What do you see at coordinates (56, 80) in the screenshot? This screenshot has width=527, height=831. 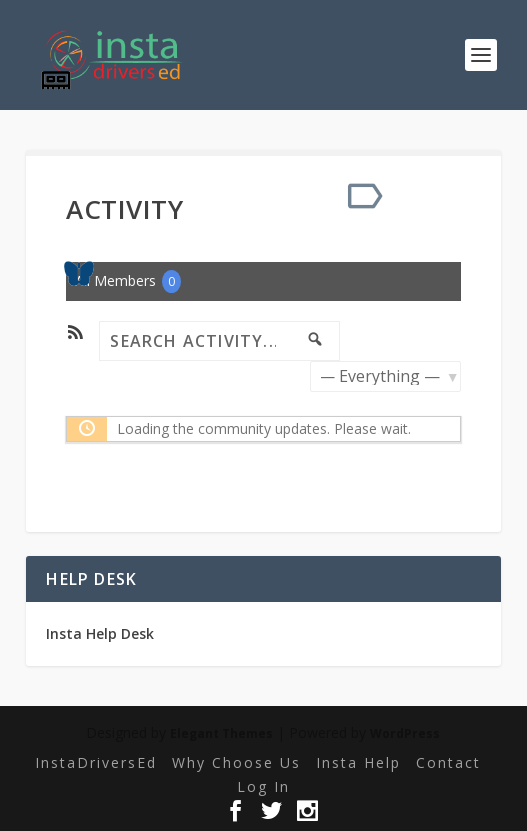 I see `view device memory or RAM usage` at bounding box center [56, 80].